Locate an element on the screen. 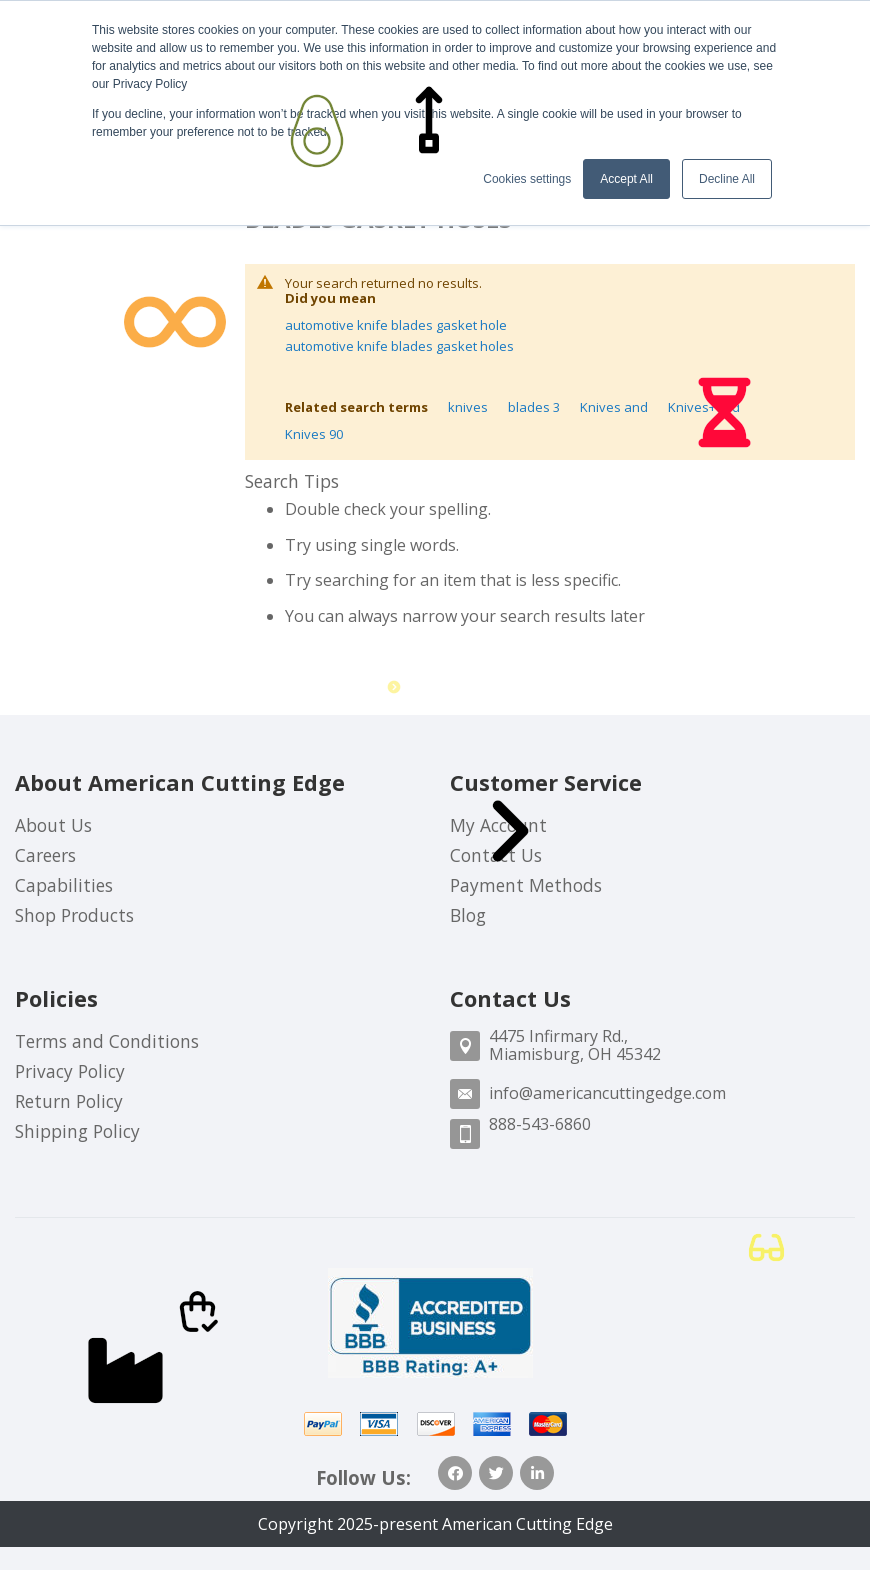 The height and width of the screenshot is (1570, 870). indicates healthy or vegetarian food options is located at coordinates (317, 131).